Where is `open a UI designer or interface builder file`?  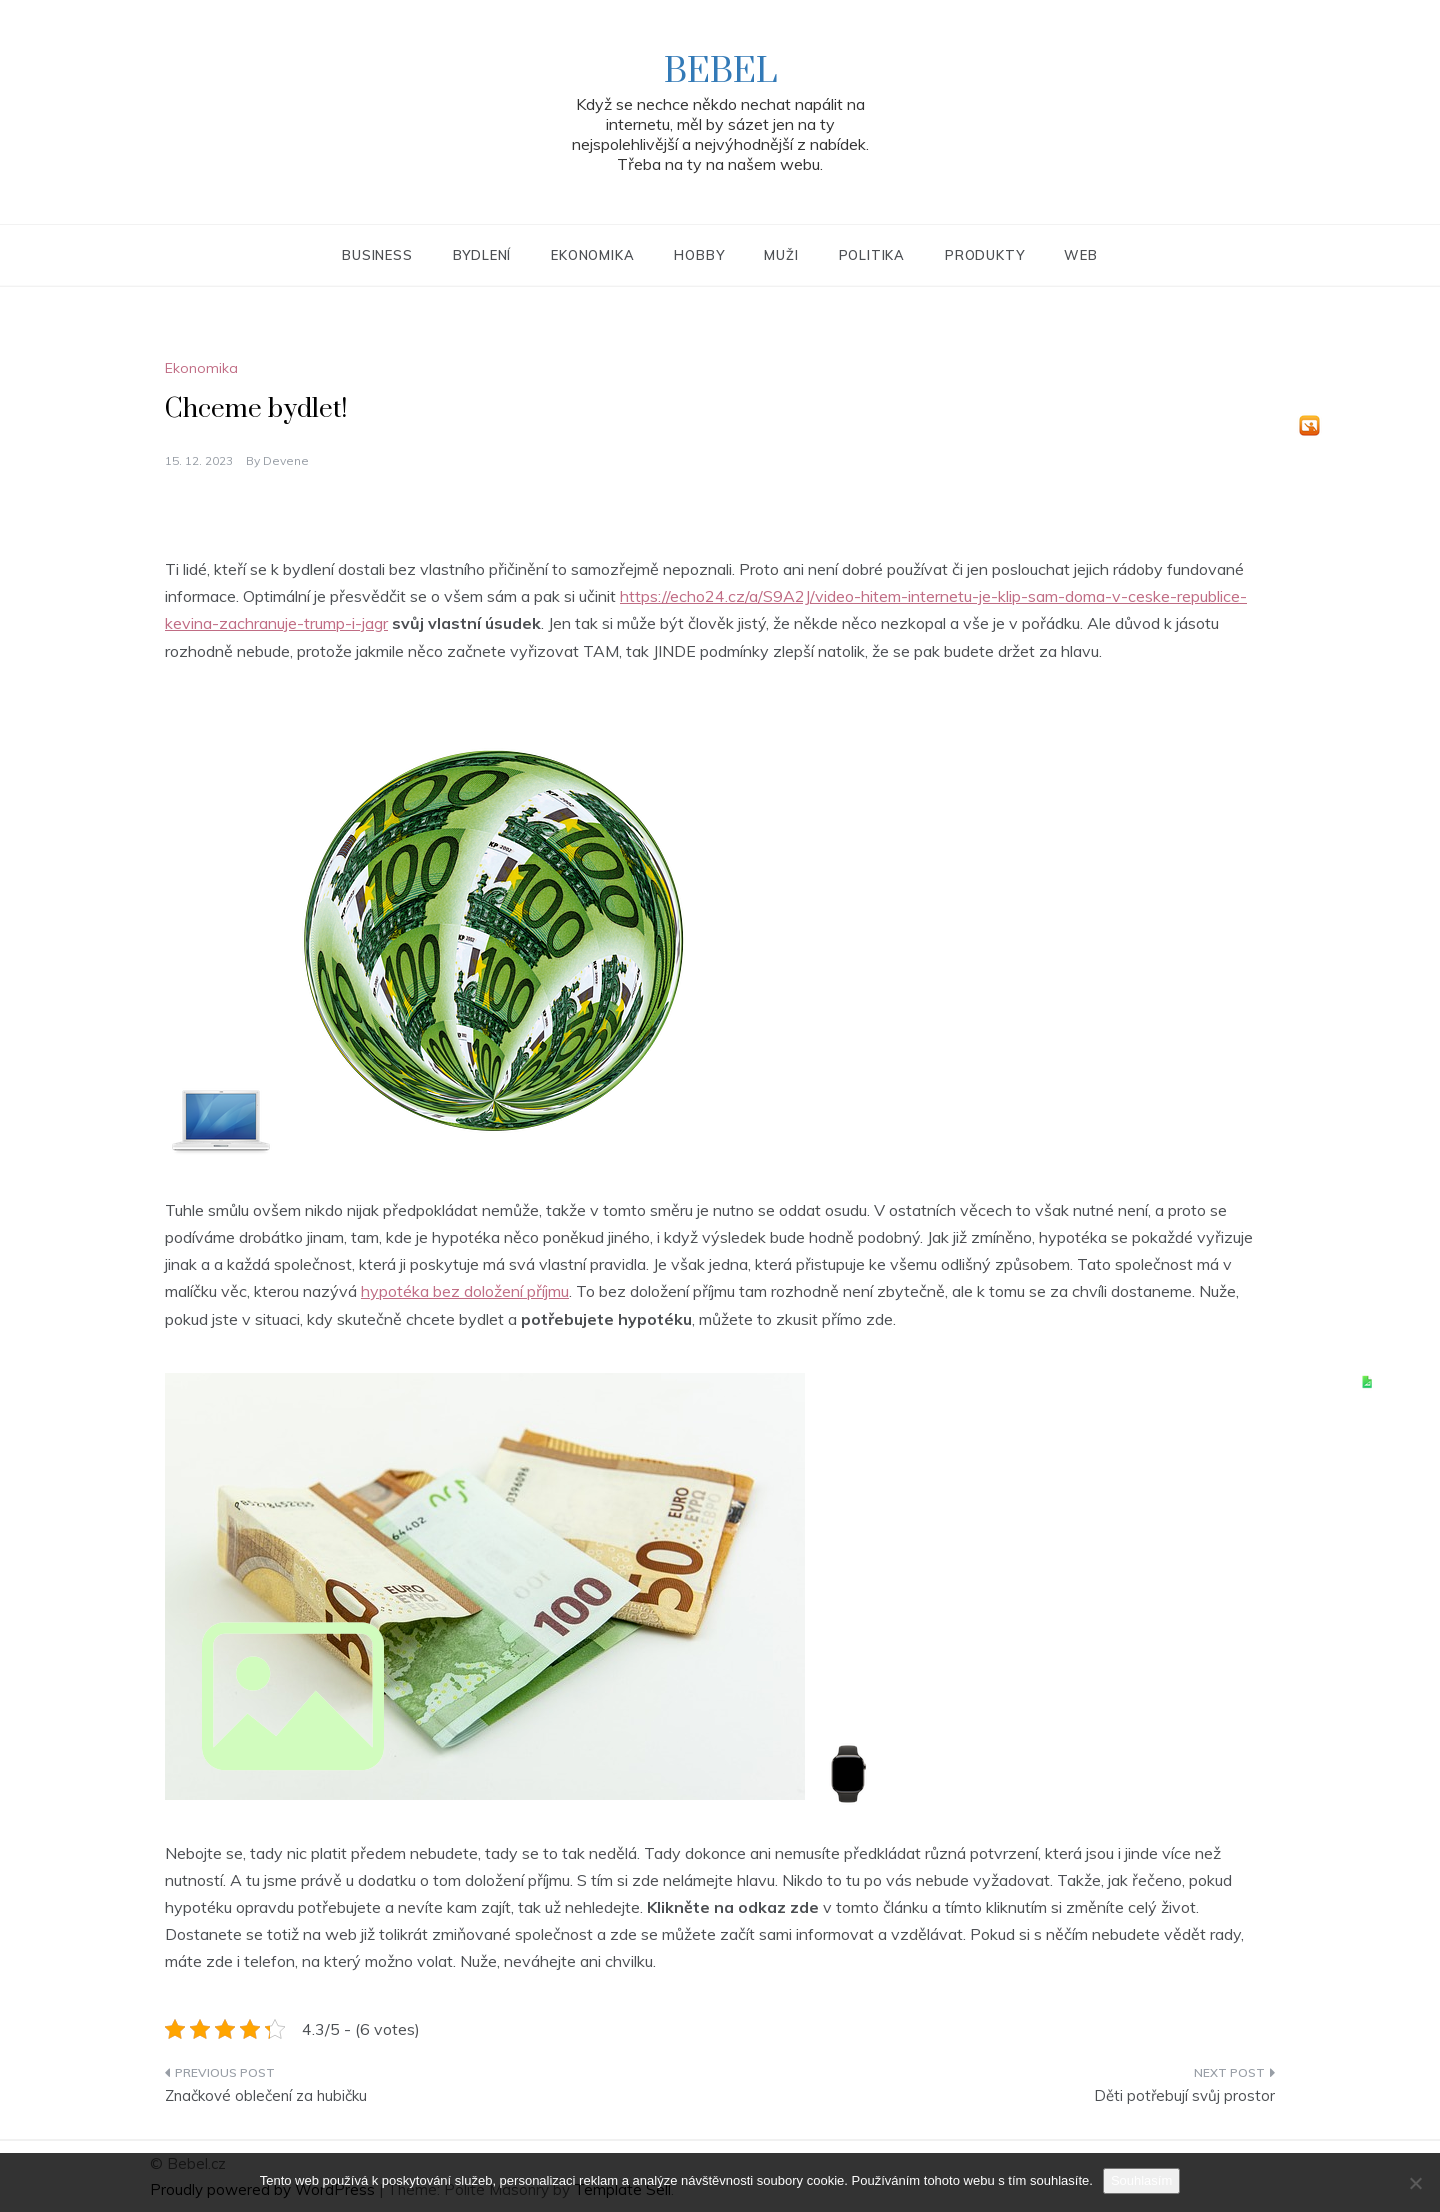 open a UI designer or interface builder file is located at coordinates (1382, 1382).